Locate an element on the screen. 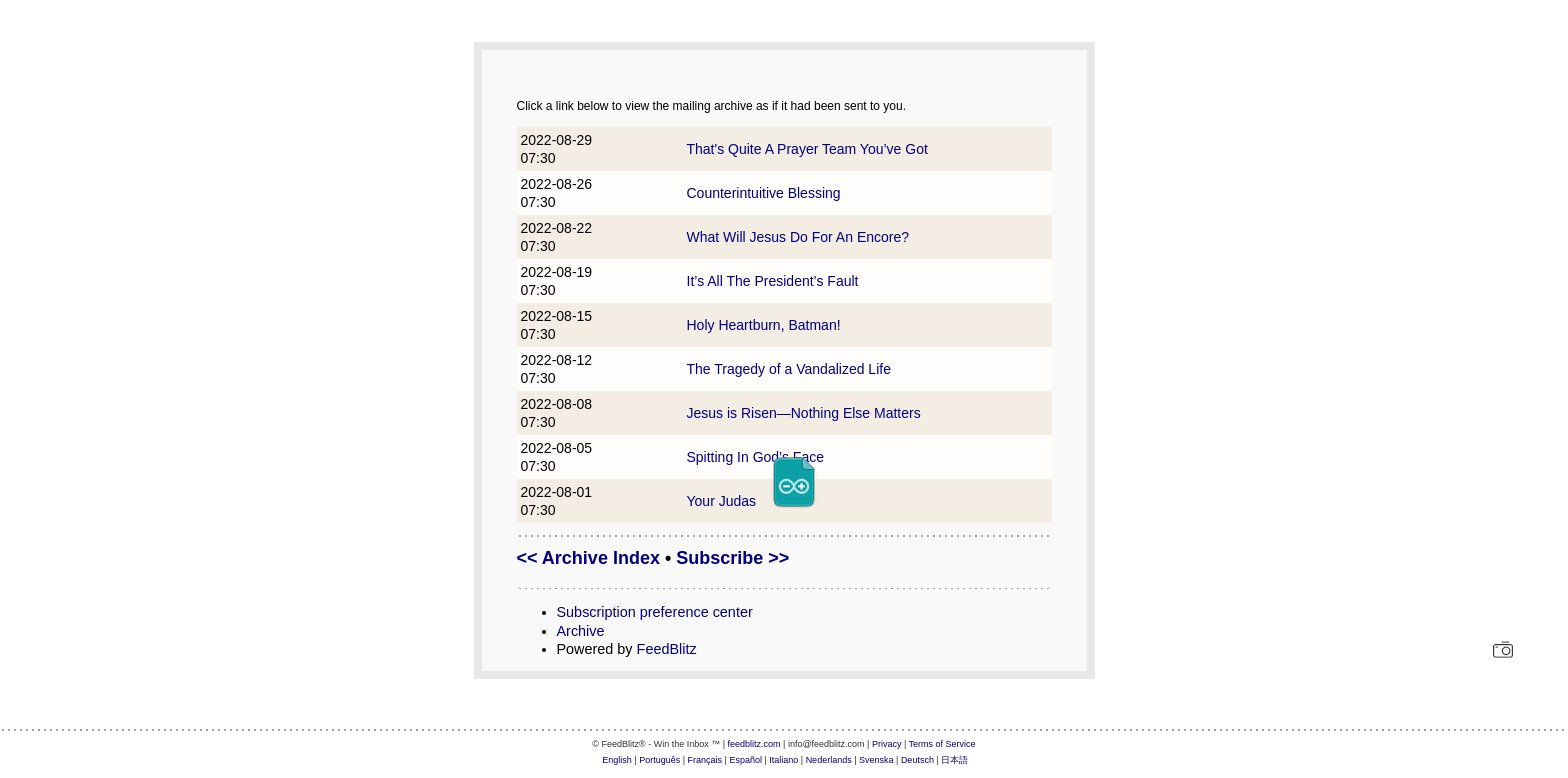 This screenshot has height=778, width=1568. arduino source code file is located at coordinates (794, 482).